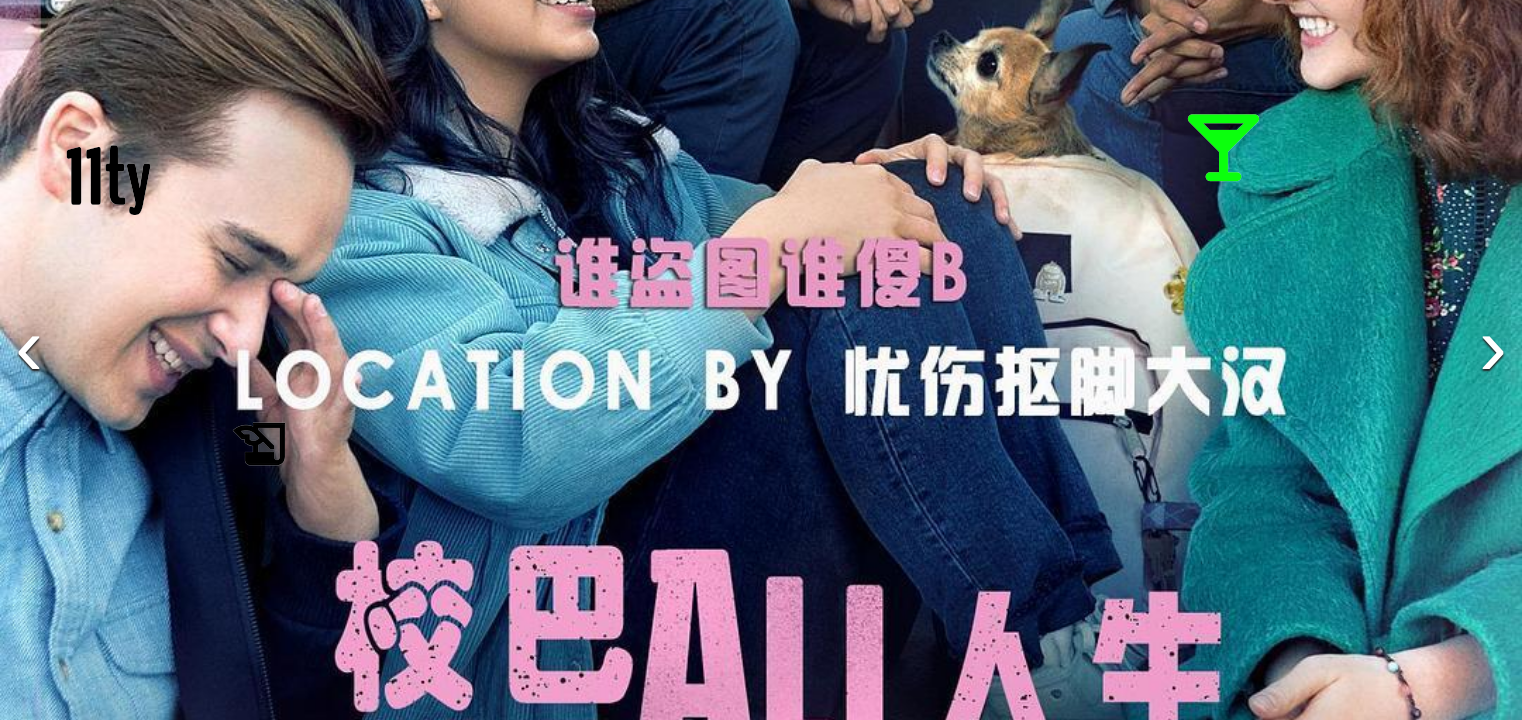 This screenshot has height=720, width=1522. Describe the element at coordinates (108, 175) in the screenshot. I see `Eleventy static site generator logo` at that location.